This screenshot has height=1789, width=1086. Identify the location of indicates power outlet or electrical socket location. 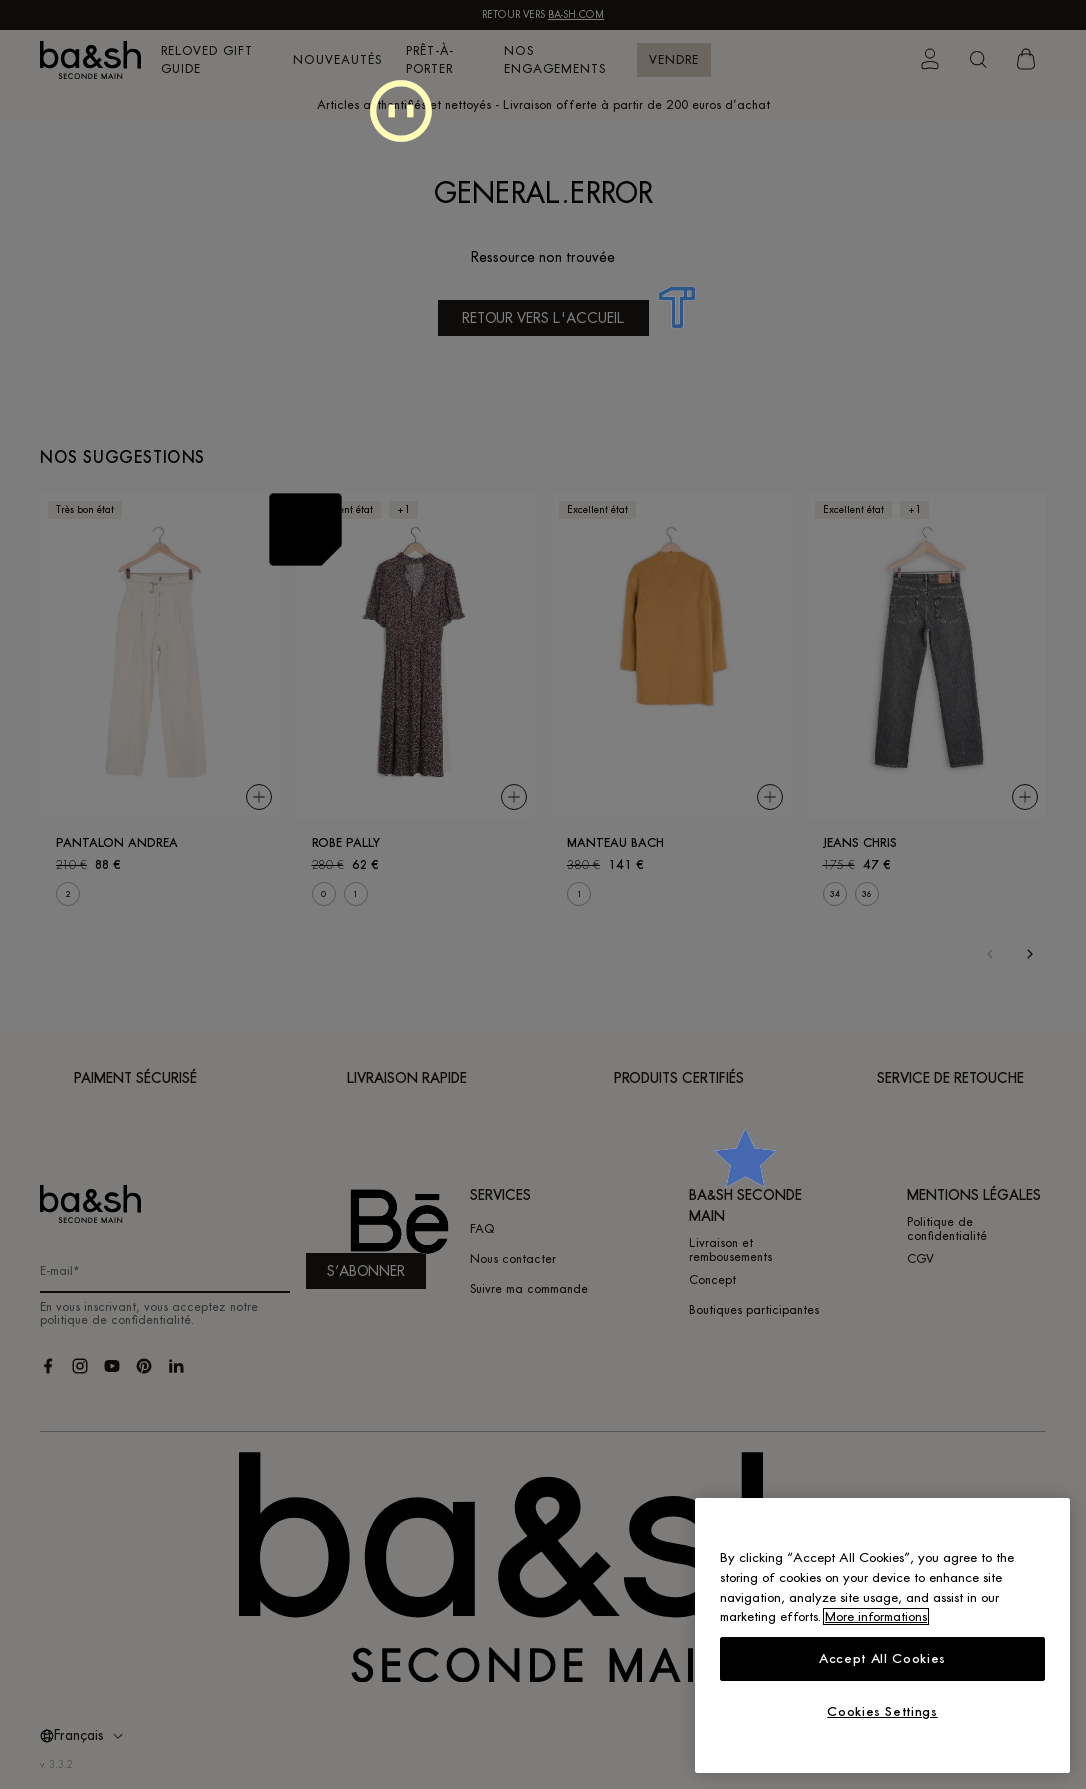
(401, 111).